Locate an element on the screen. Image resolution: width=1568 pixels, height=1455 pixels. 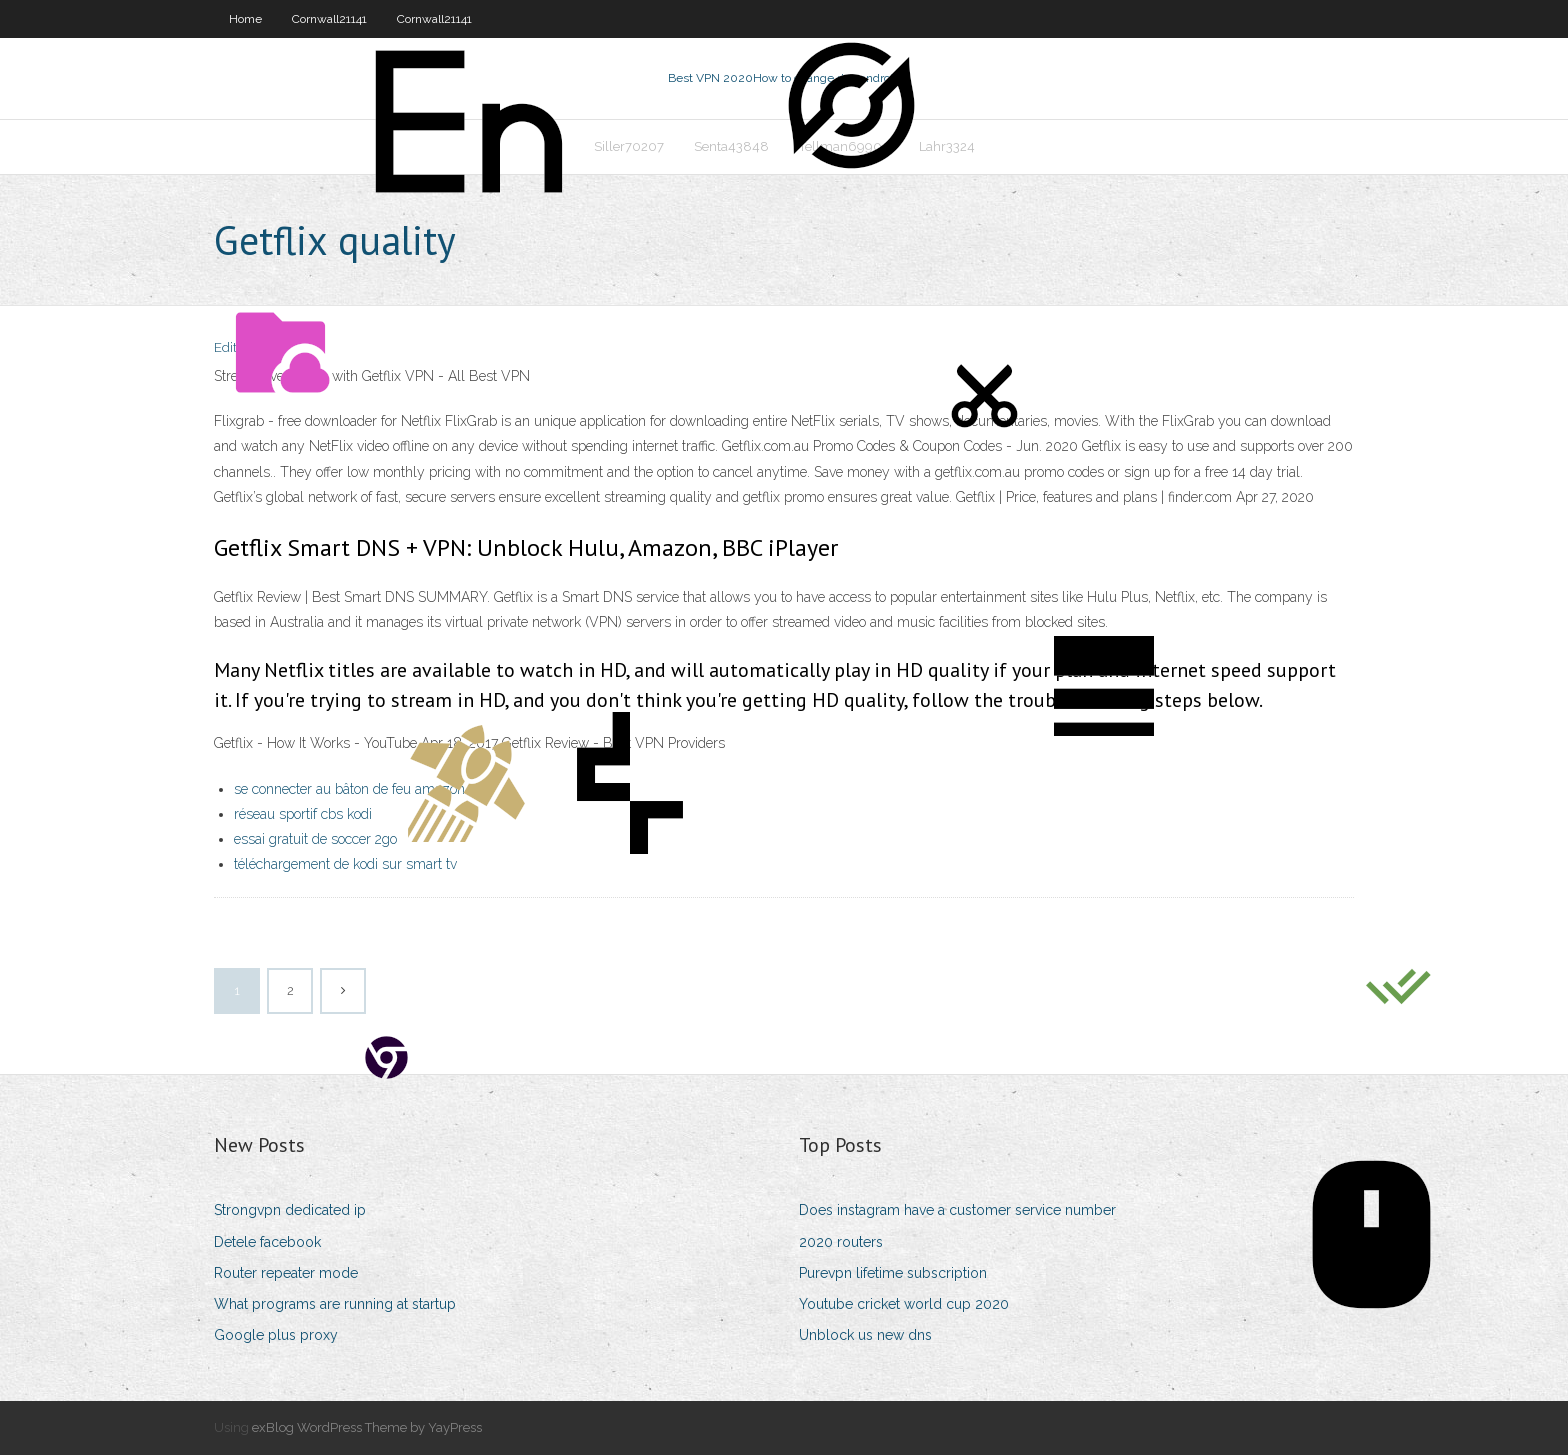
switch to english language input is located at coordinates (464, 121).